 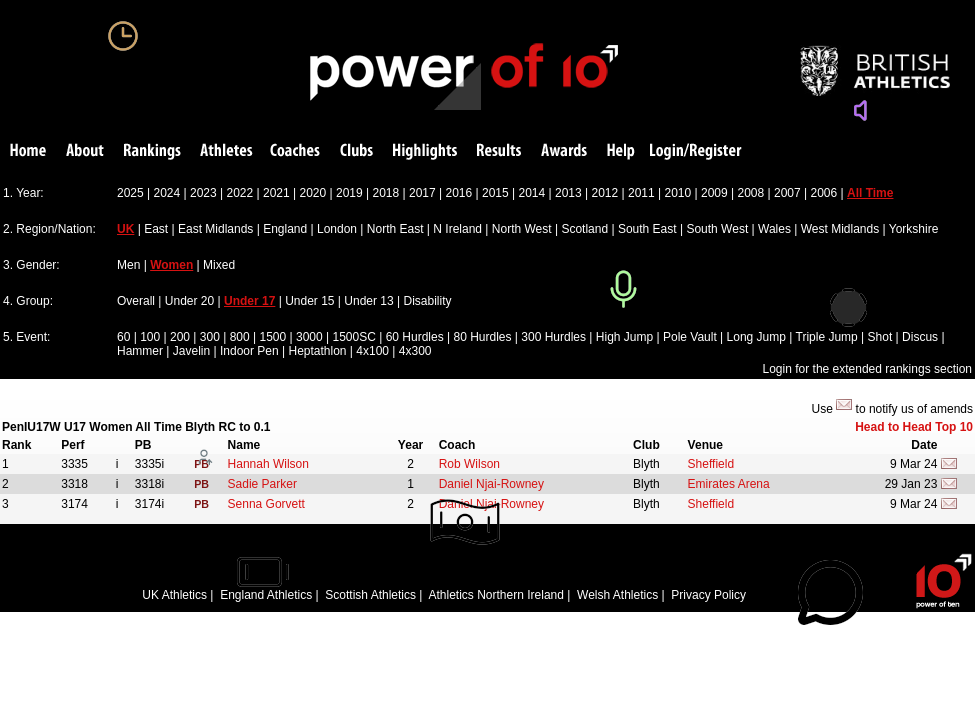 I want to click on open chat or messaging, so click(x=830, y=592).